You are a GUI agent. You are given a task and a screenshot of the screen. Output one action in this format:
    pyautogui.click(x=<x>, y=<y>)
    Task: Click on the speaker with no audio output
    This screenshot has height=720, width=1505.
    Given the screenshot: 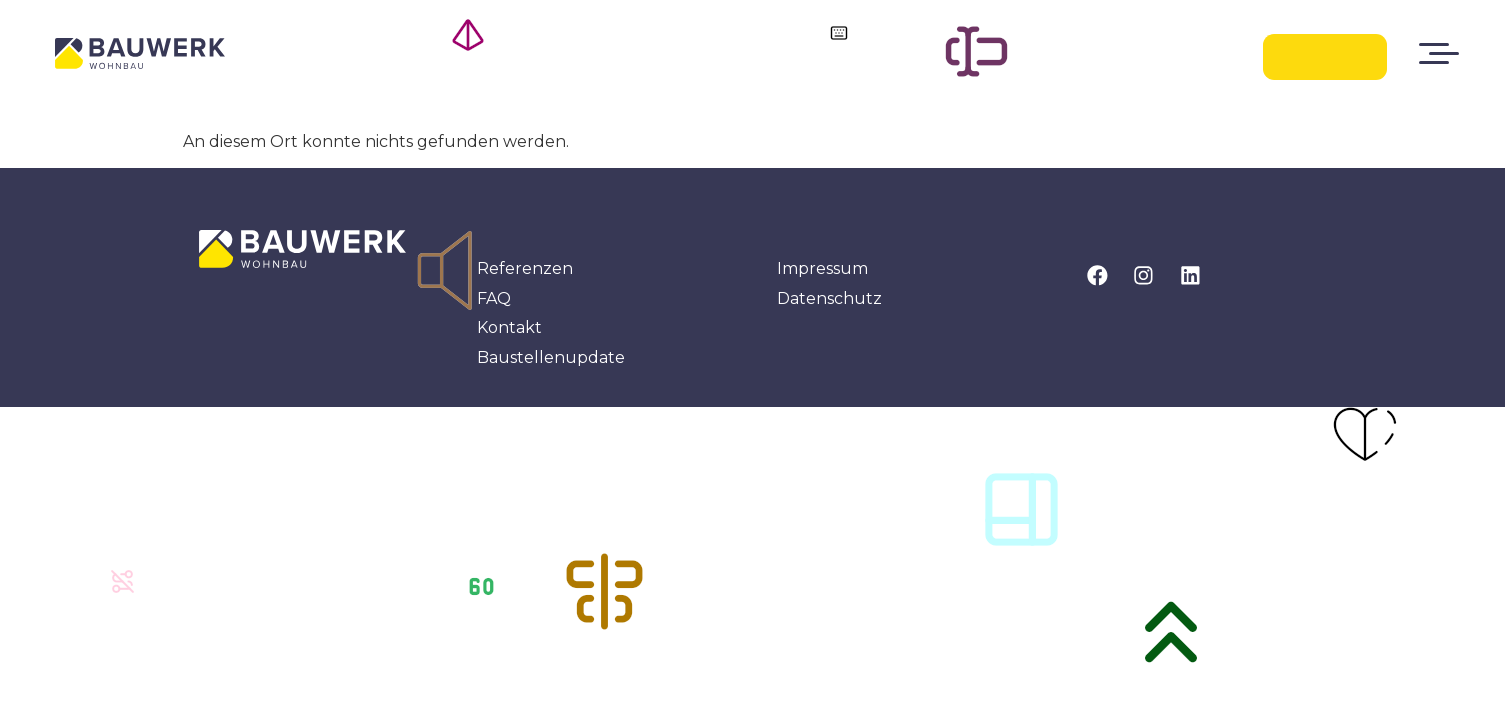 What is the action you would take?
    pyautogui.click(x=460, y=270)
    